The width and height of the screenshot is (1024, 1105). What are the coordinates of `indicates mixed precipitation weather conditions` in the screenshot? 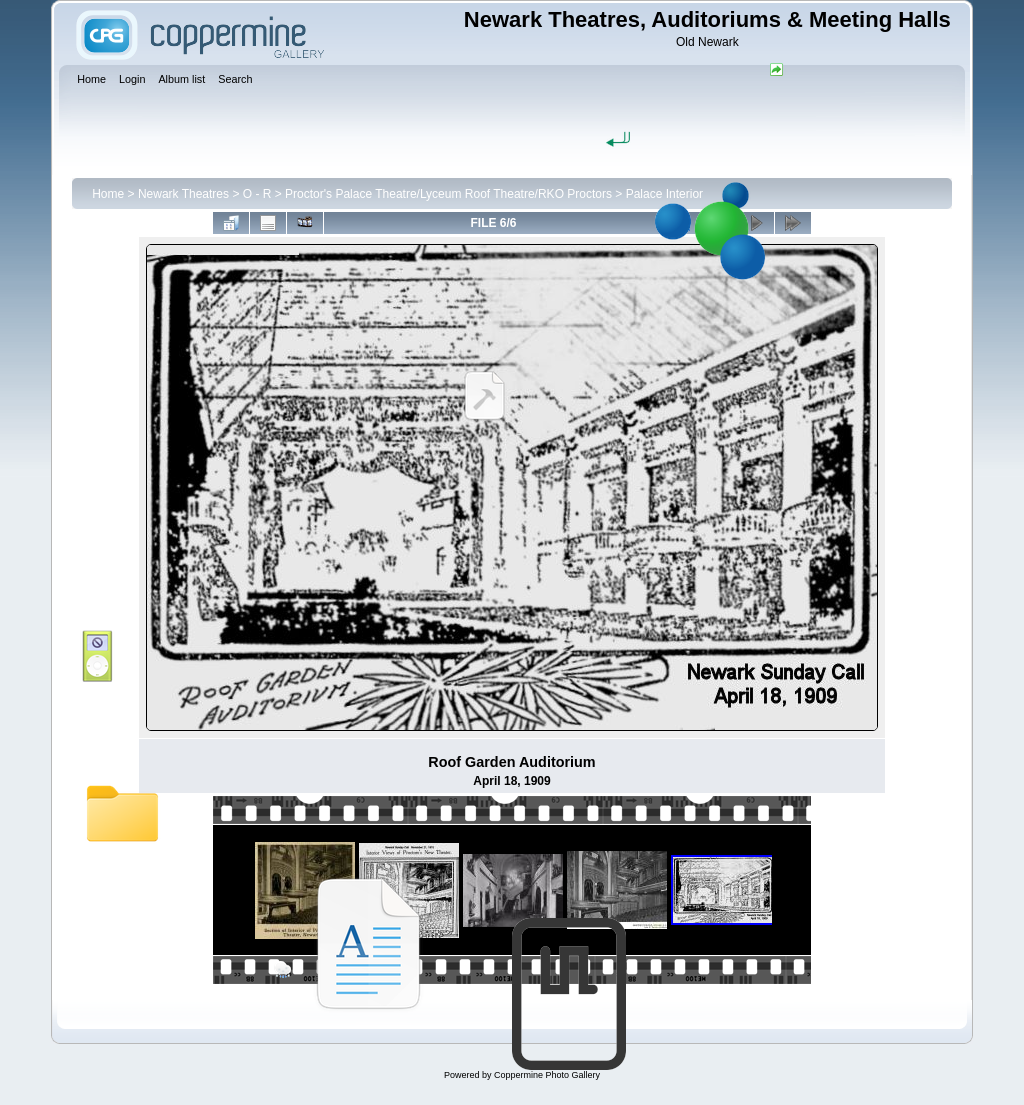 It's located at (282, 969).